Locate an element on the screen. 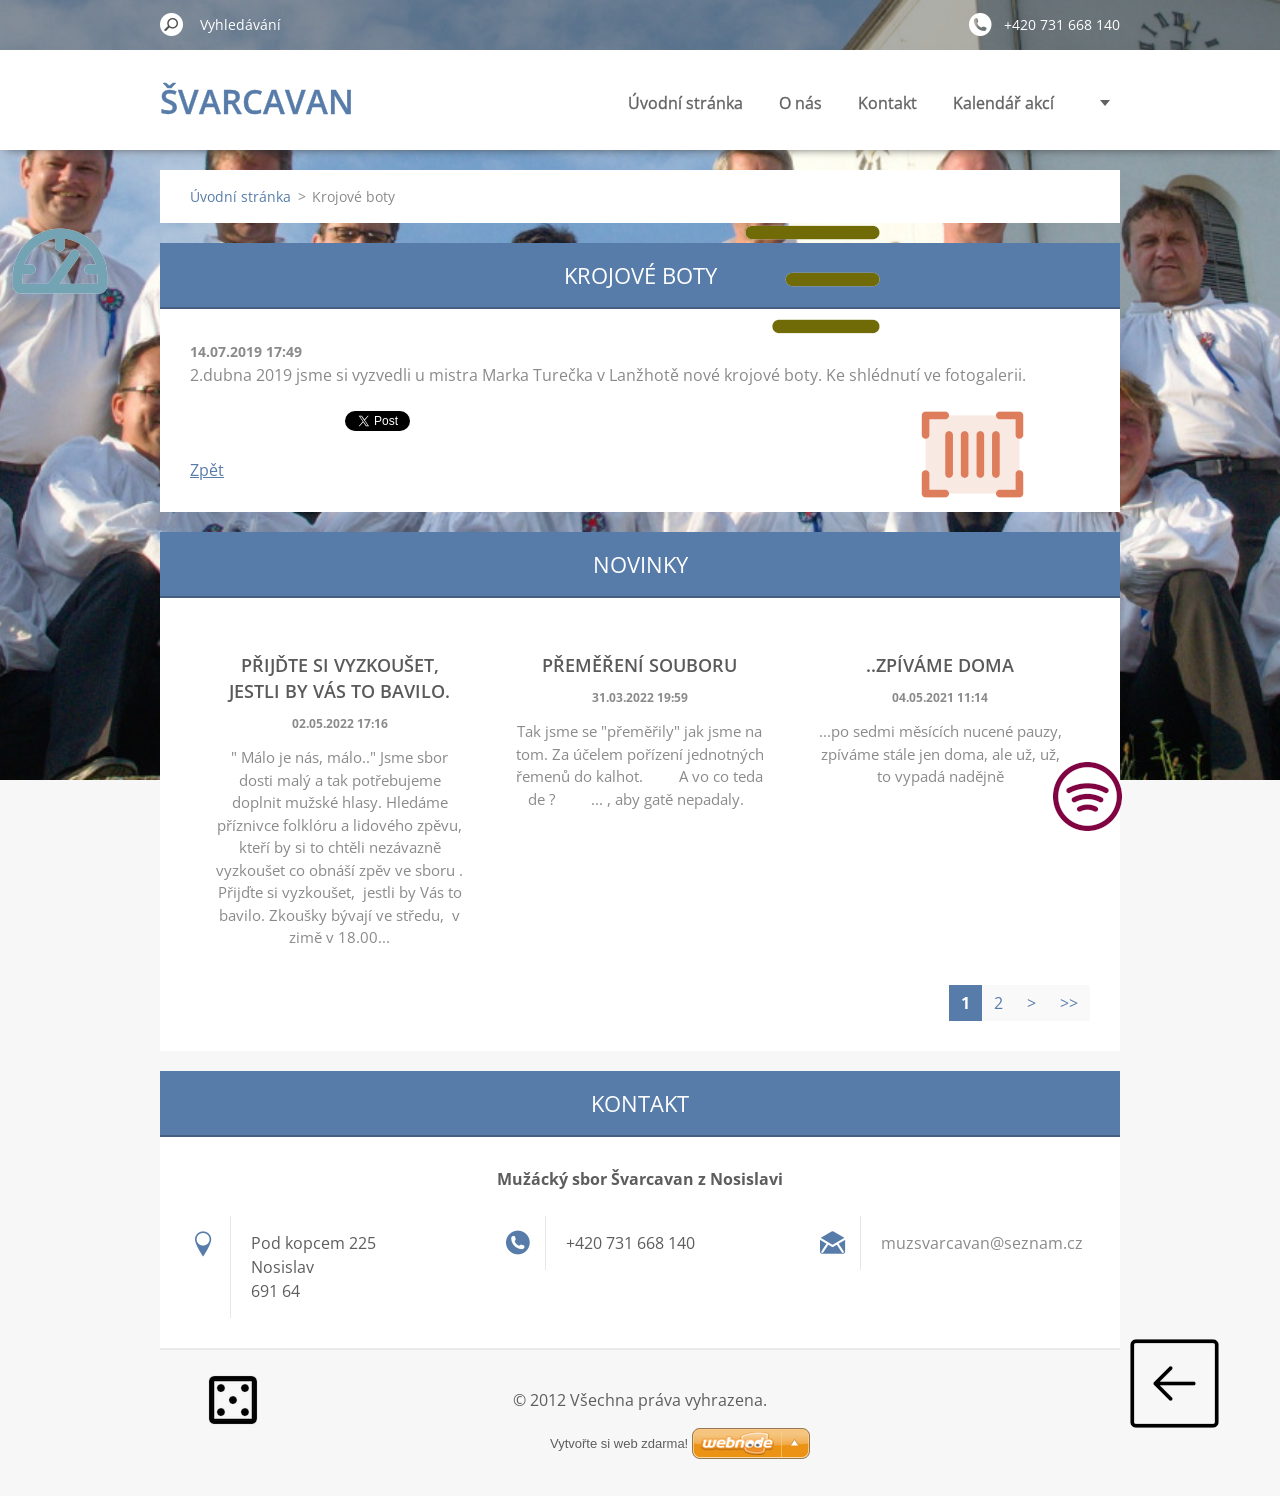 The image size is (1280, 1496). align text to the right edge is located at coordinates (812, 279).